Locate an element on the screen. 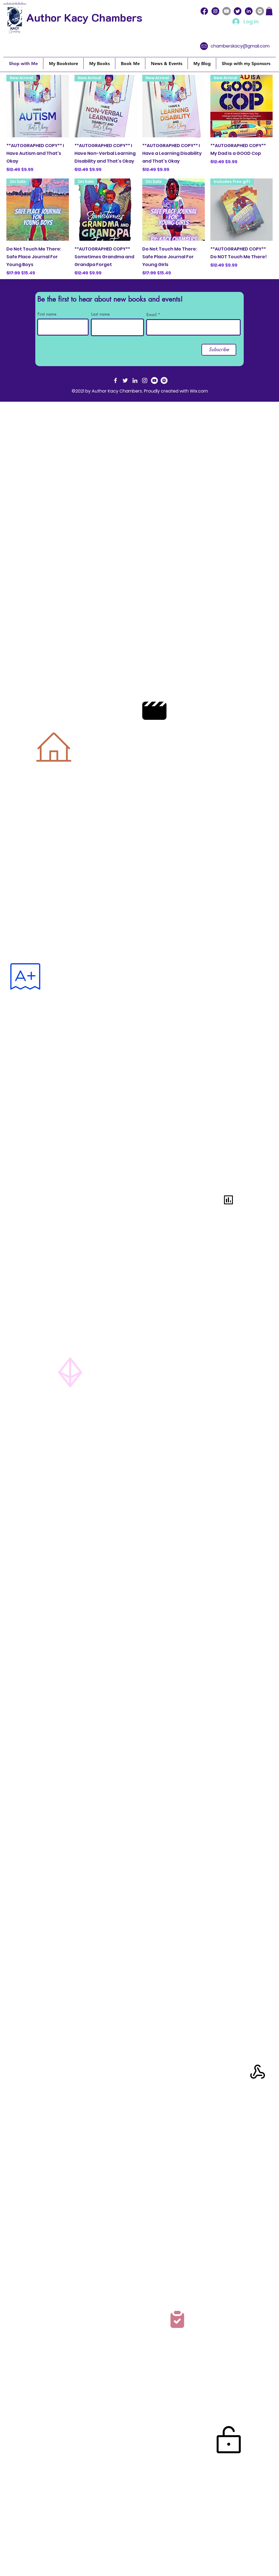 The width and height of the screenshot is (279, 2576). view ethereum wallet or balance is located at coordinates (70, 1372).